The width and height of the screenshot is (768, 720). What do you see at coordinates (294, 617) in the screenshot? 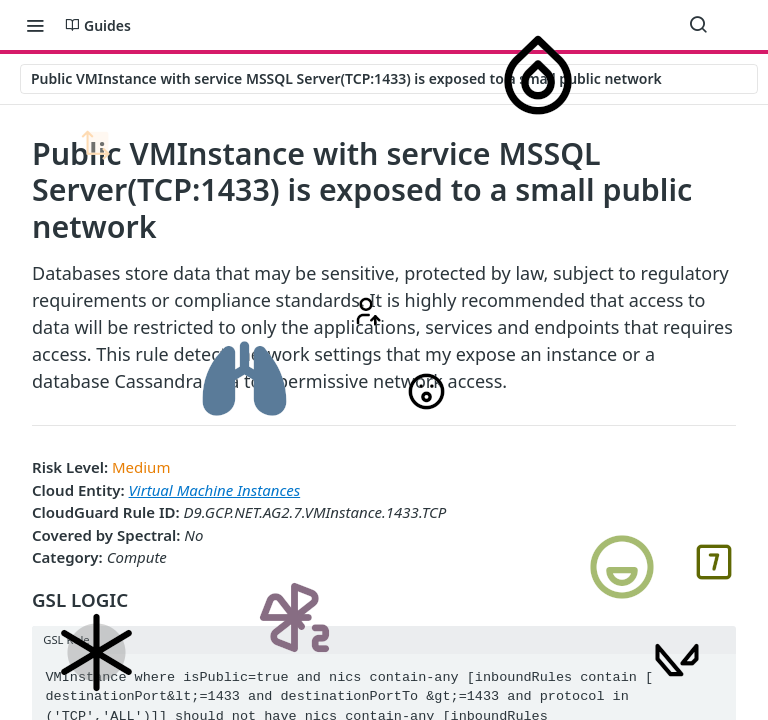
I see `adjust car fan to speed level 2` at bounding box center [294, 617].